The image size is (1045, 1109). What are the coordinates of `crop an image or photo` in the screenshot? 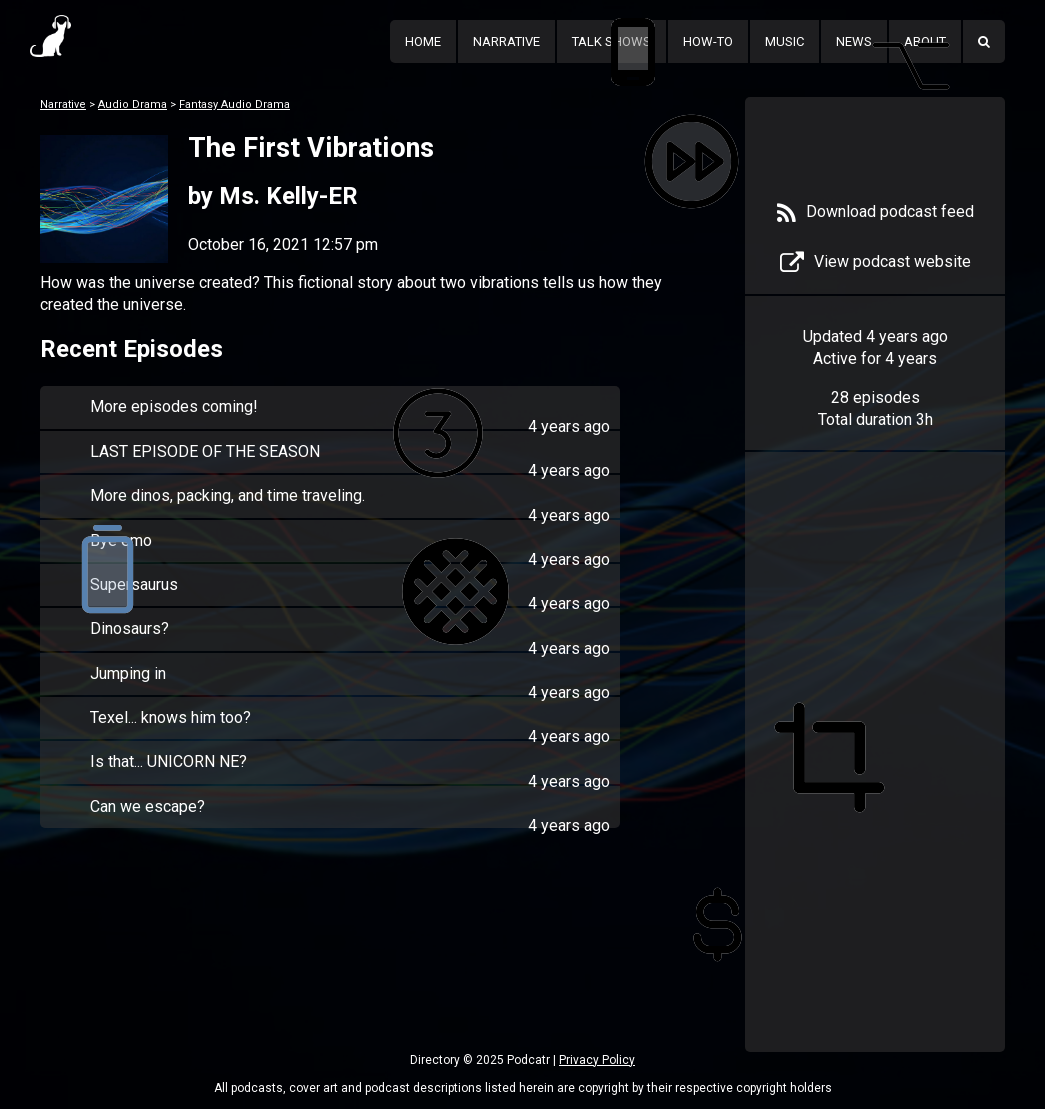 It's located at (829, 757).